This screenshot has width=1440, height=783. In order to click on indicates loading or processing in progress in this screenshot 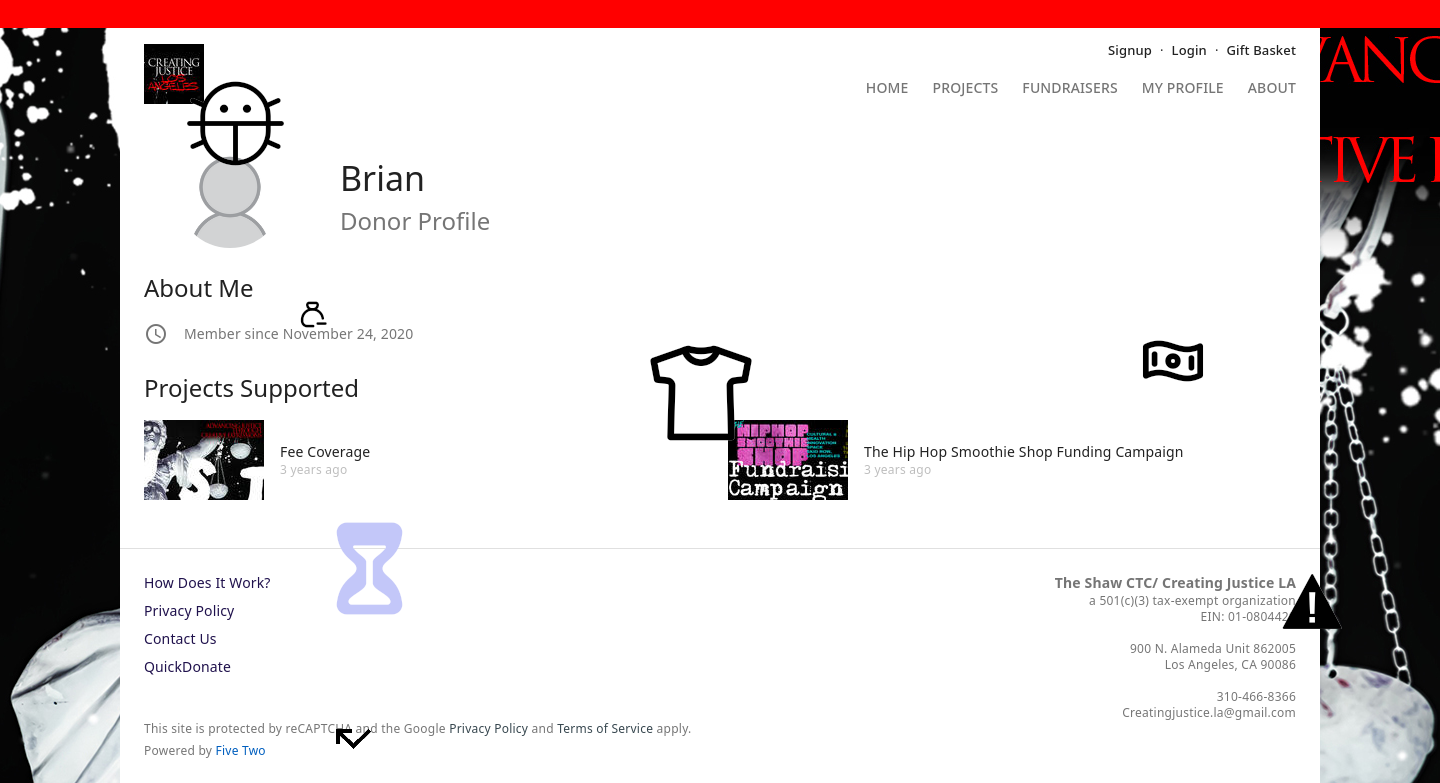, I will do `click(369, 568)`.